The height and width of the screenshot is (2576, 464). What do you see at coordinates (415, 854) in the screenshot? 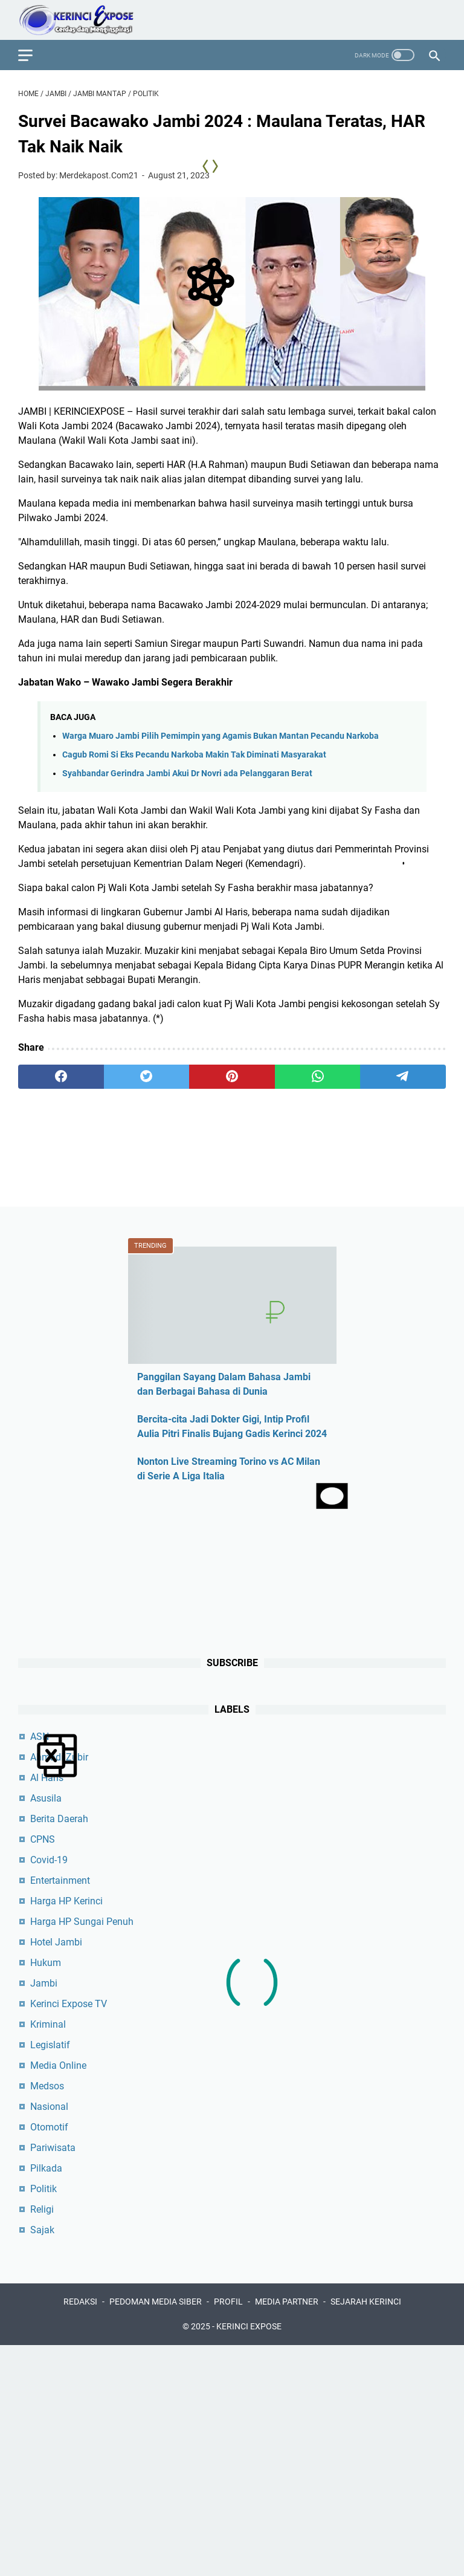
I see `indicates no cellular signal available` at bounding box center [415, 854].